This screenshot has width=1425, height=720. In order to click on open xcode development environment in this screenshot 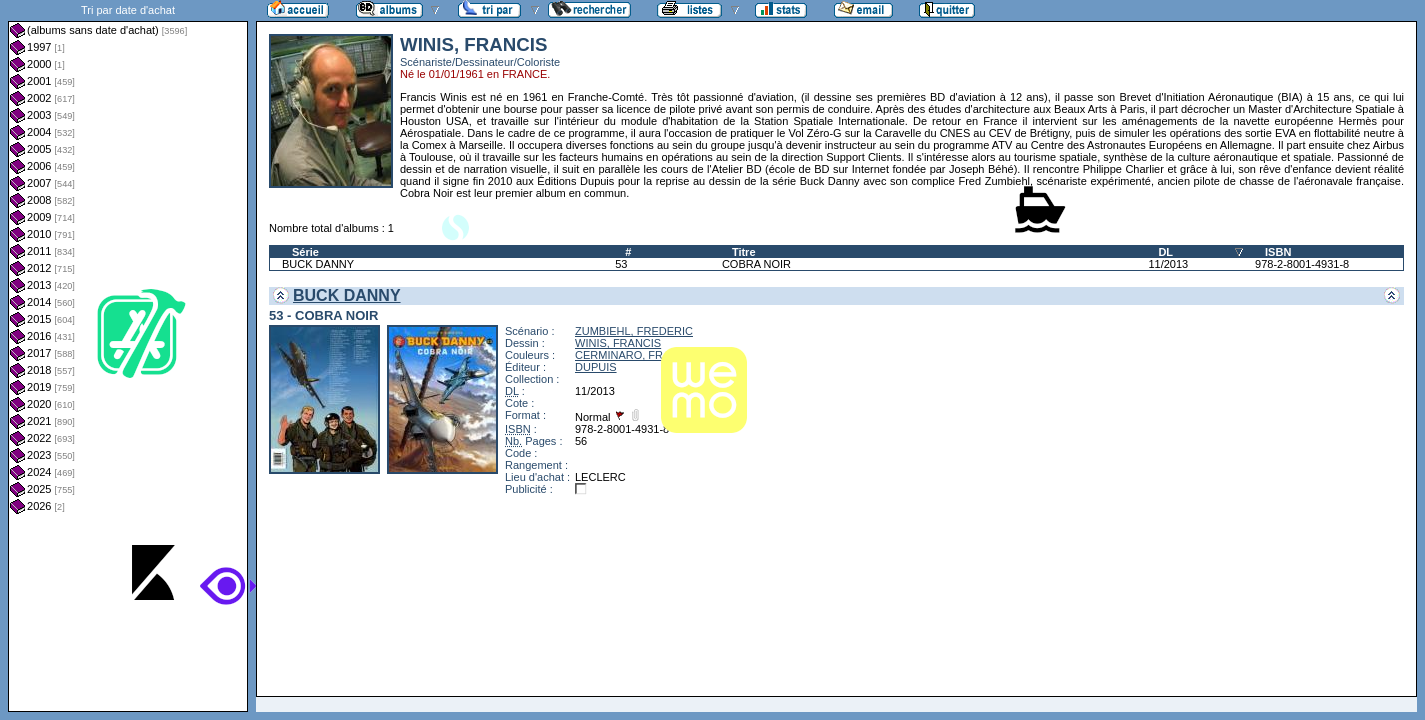, I will do `click(141, 333)`.